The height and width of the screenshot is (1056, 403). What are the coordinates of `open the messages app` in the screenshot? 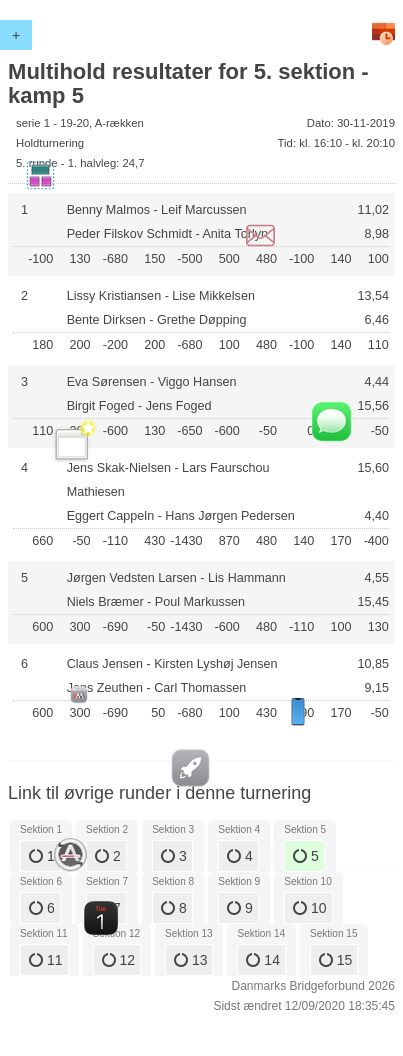 It's located at (331, 421).